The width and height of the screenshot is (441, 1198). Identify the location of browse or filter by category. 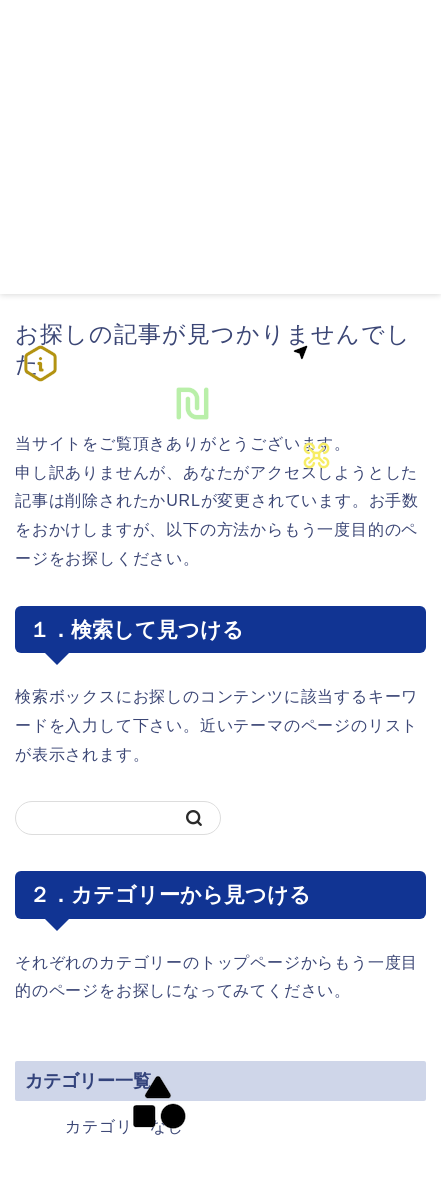
(158, 1101).